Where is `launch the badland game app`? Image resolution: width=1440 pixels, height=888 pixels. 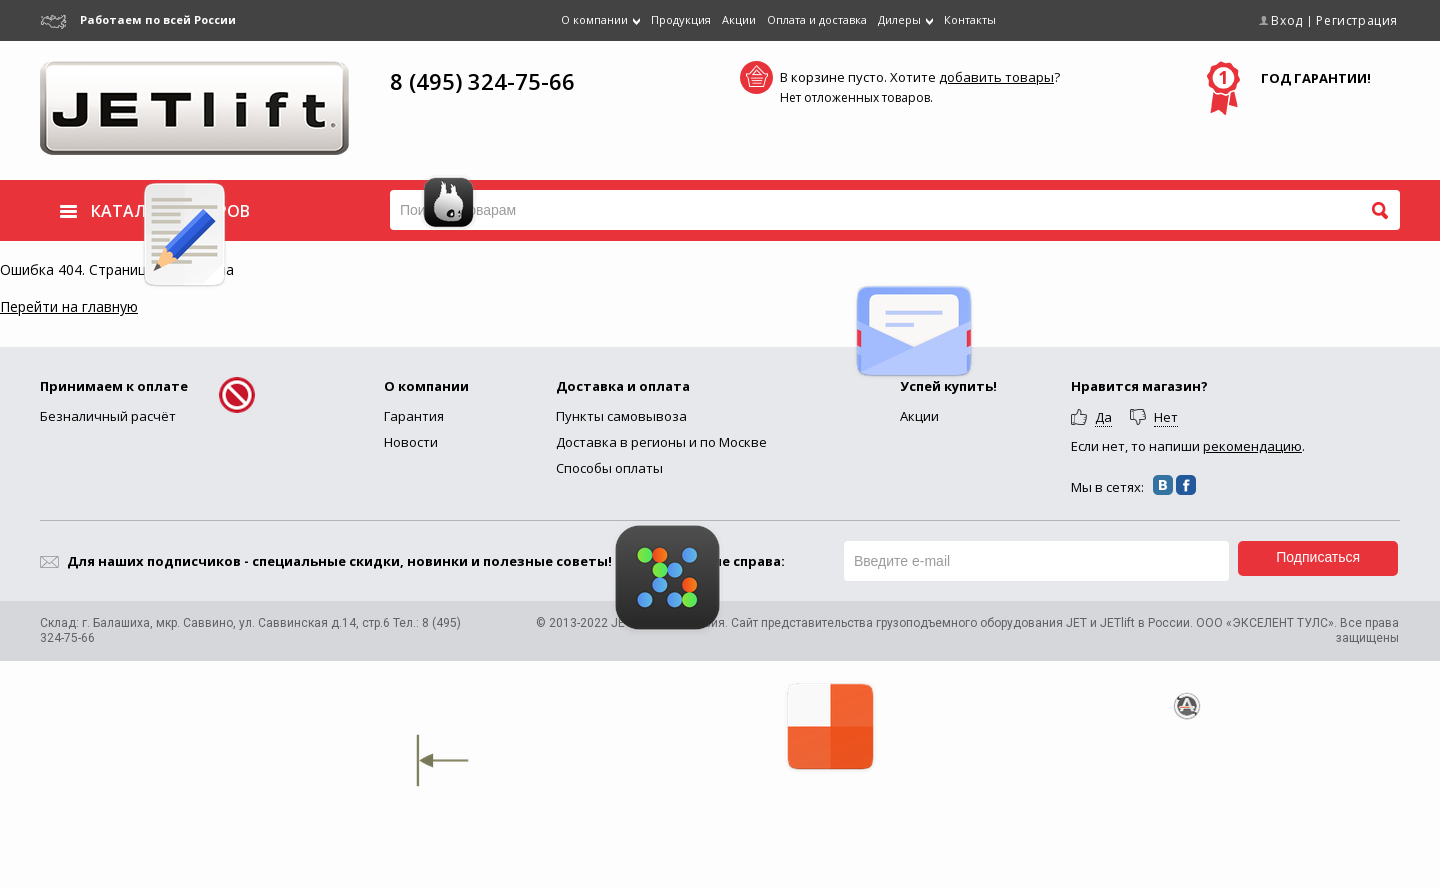
launch the badland game app is located at coordinates (448, 202).